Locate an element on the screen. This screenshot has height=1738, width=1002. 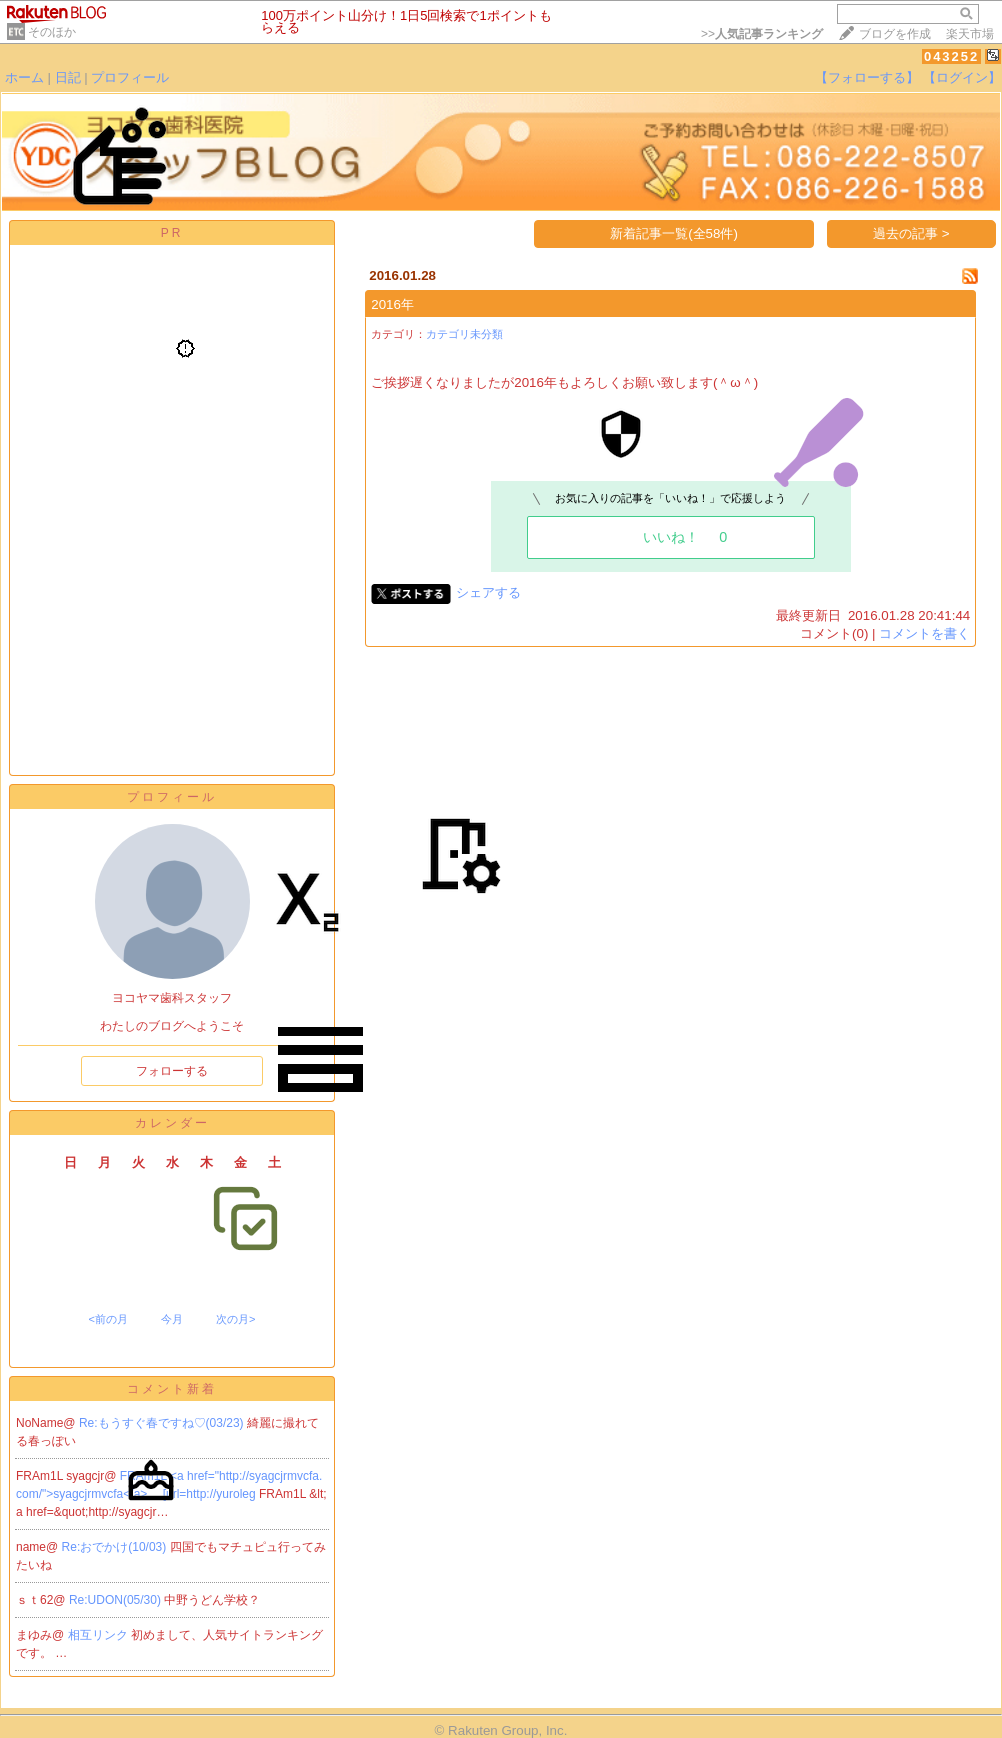
format text as subscript is located at coordinates (298, 902).